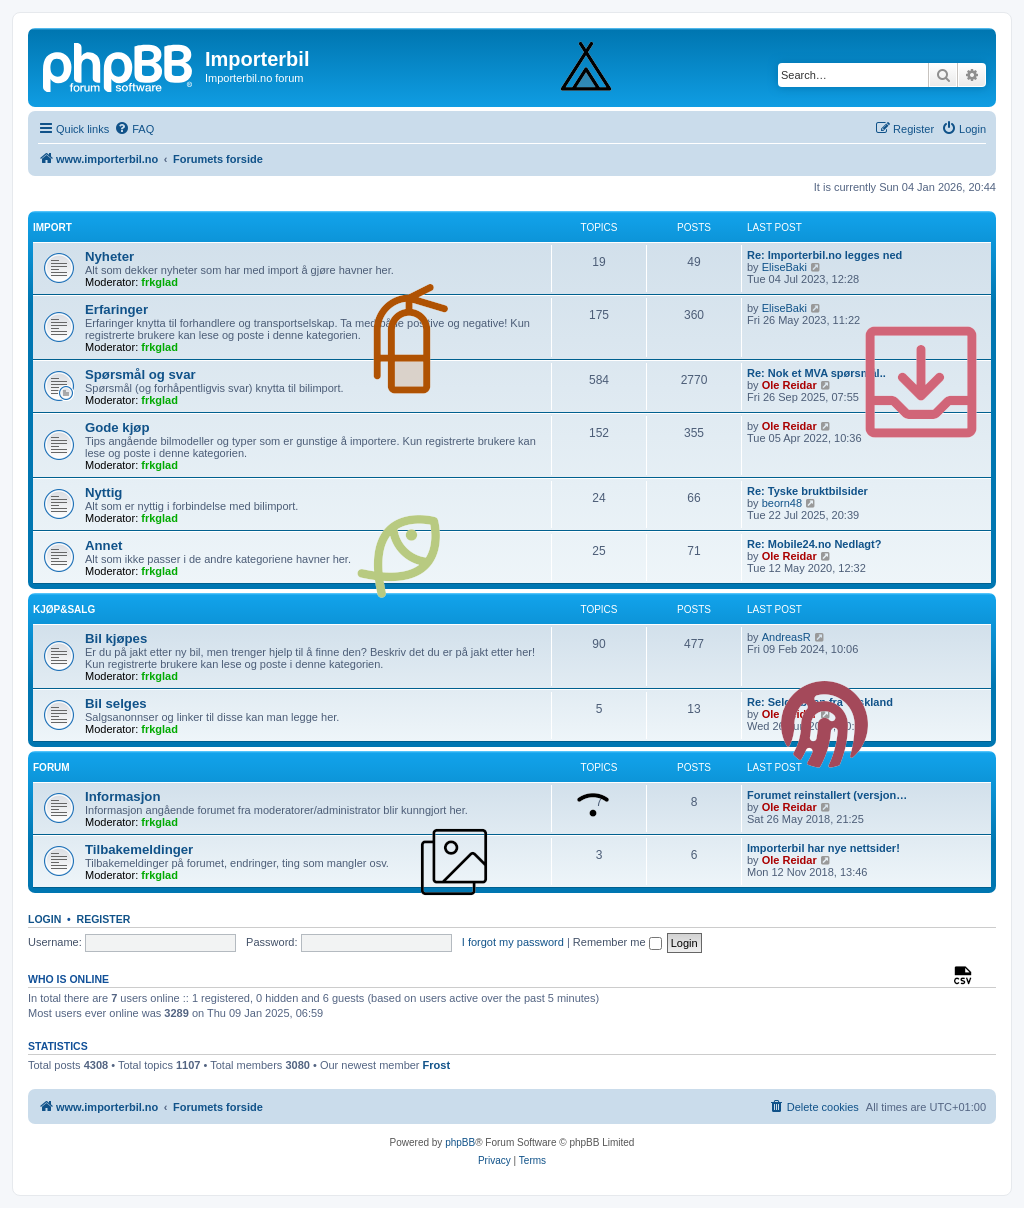 Image resolution: width=1024 pixels, height=1208 pixels. Describe the element at coordinates (593, 787) in the screenshot. I see `indicates weak wifi signal strength` at that location.